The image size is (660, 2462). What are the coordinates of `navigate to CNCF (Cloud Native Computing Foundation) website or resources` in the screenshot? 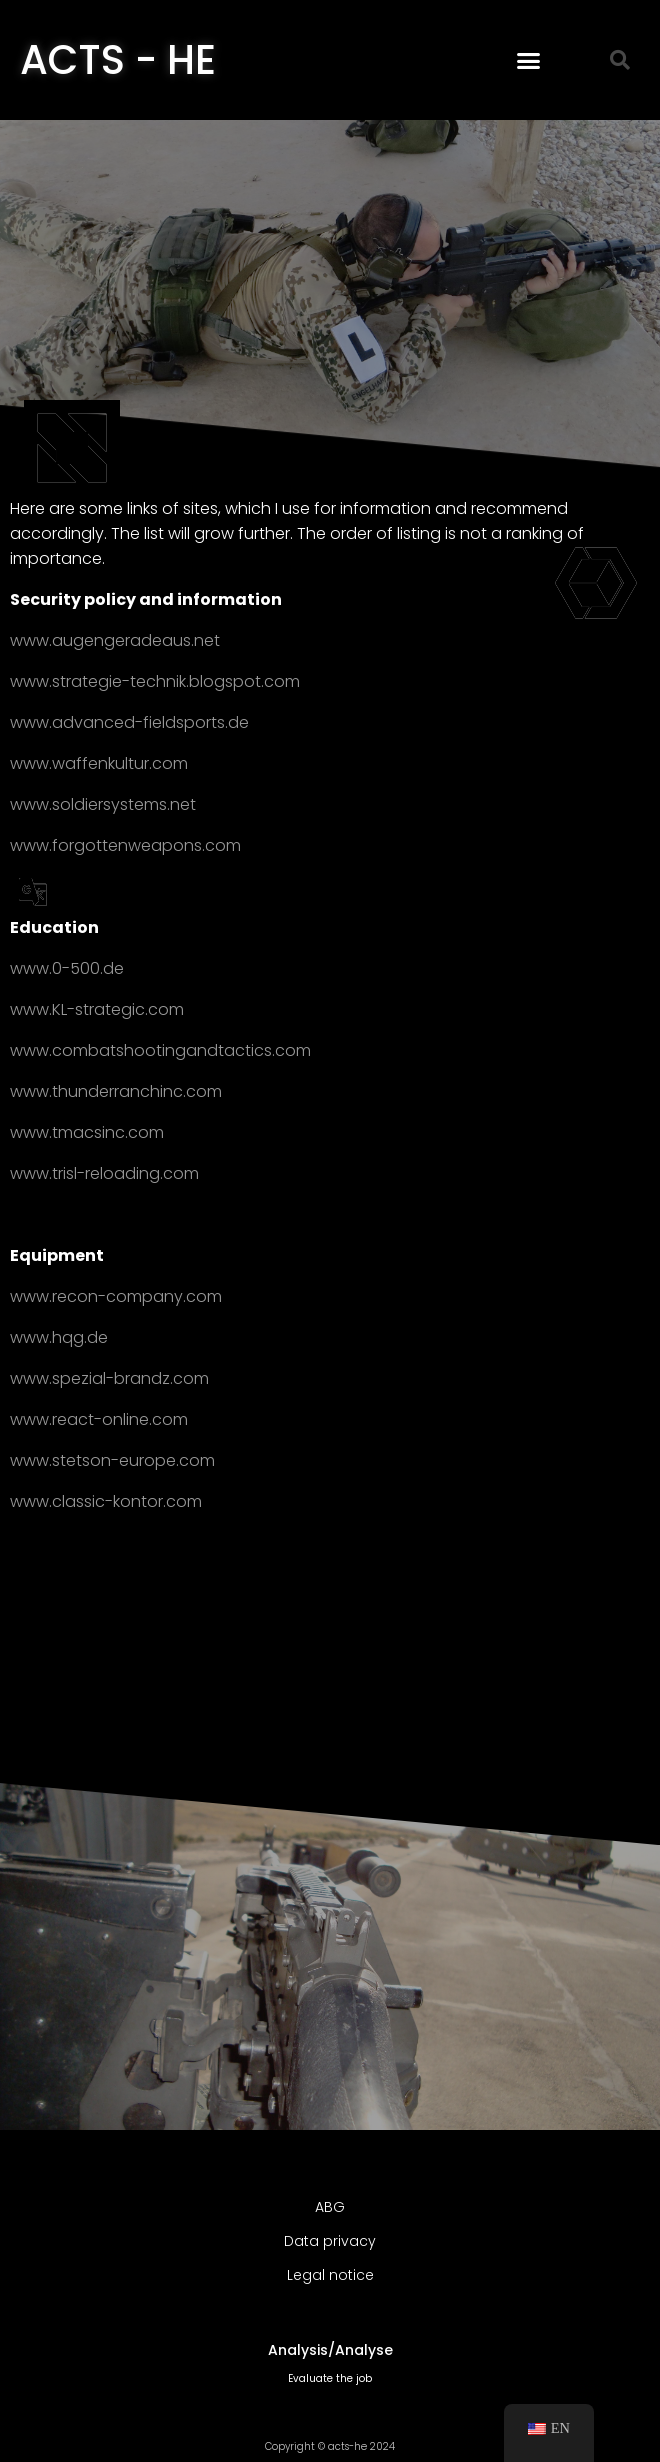 It's located at (72, 448).